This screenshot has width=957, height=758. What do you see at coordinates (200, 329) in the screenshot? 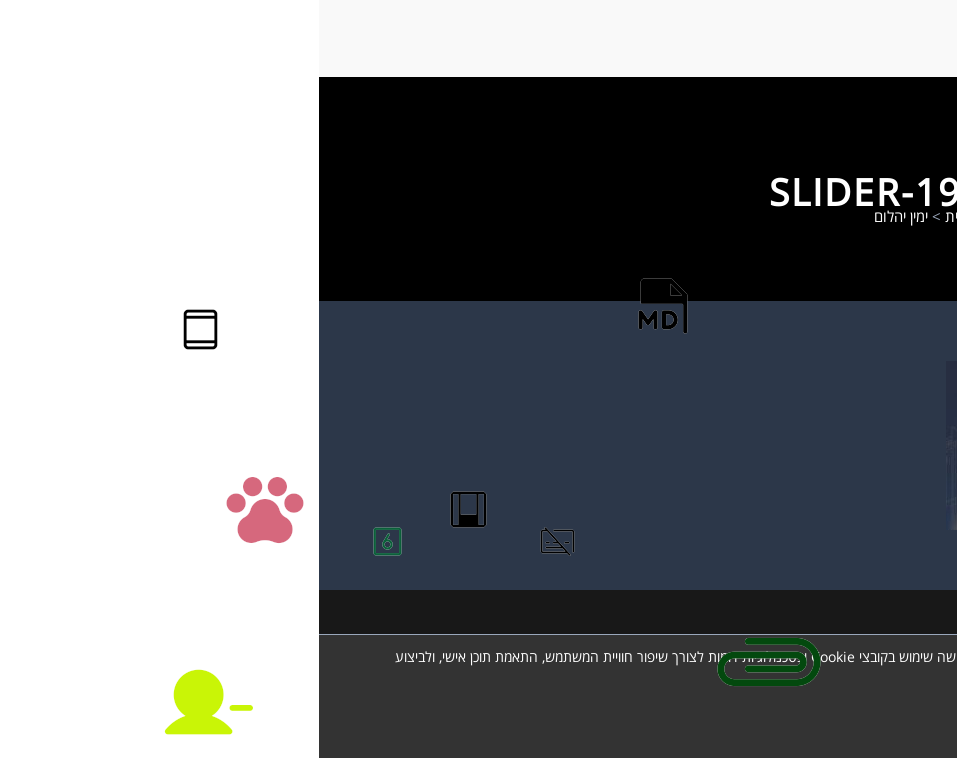
I see `switch to tablet view` at bounding box center [200, 329].